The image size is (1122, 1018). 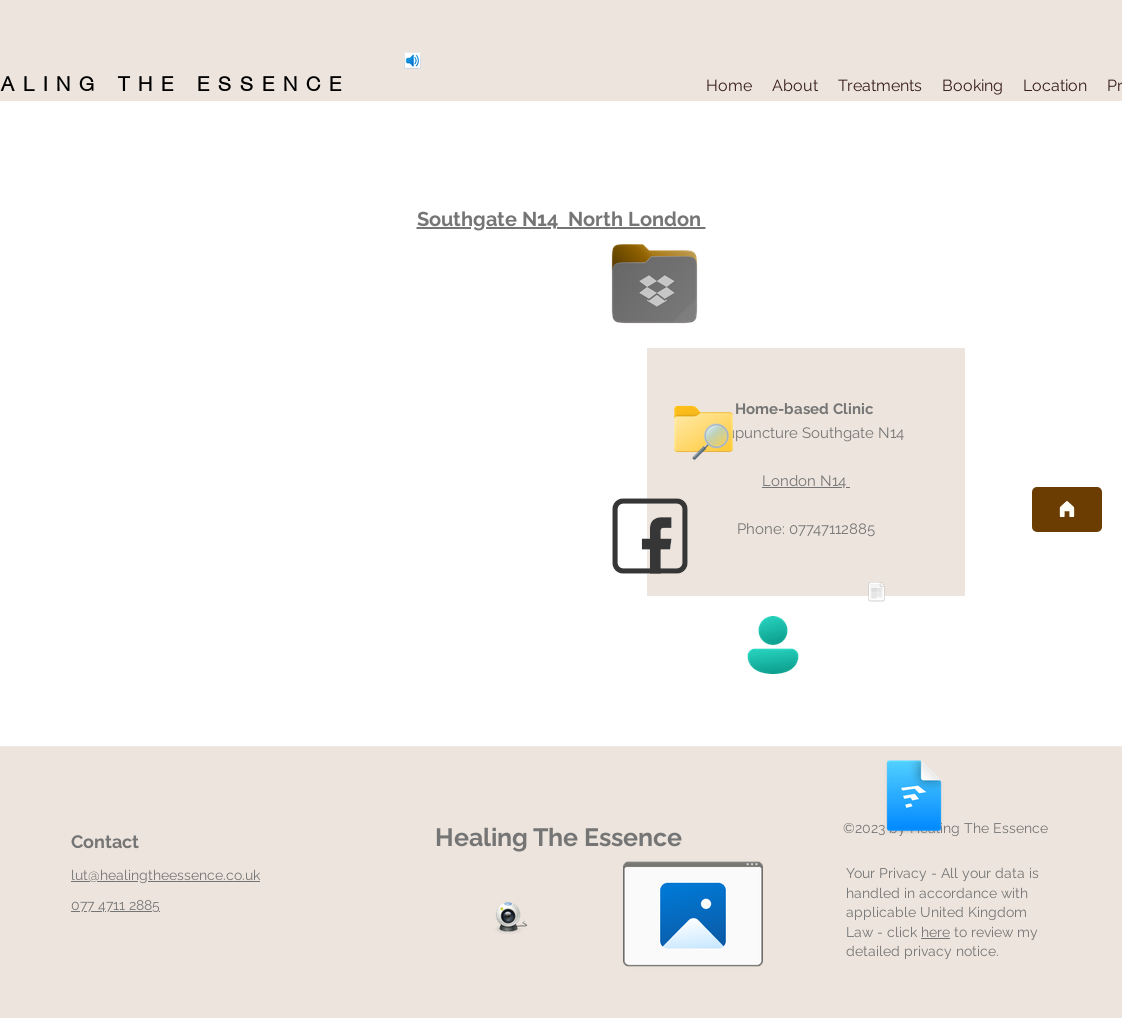 What do you see at coordinates (508, 916) in the screenshot?
I see `access webcam settings` at bounding box center [508, 916].